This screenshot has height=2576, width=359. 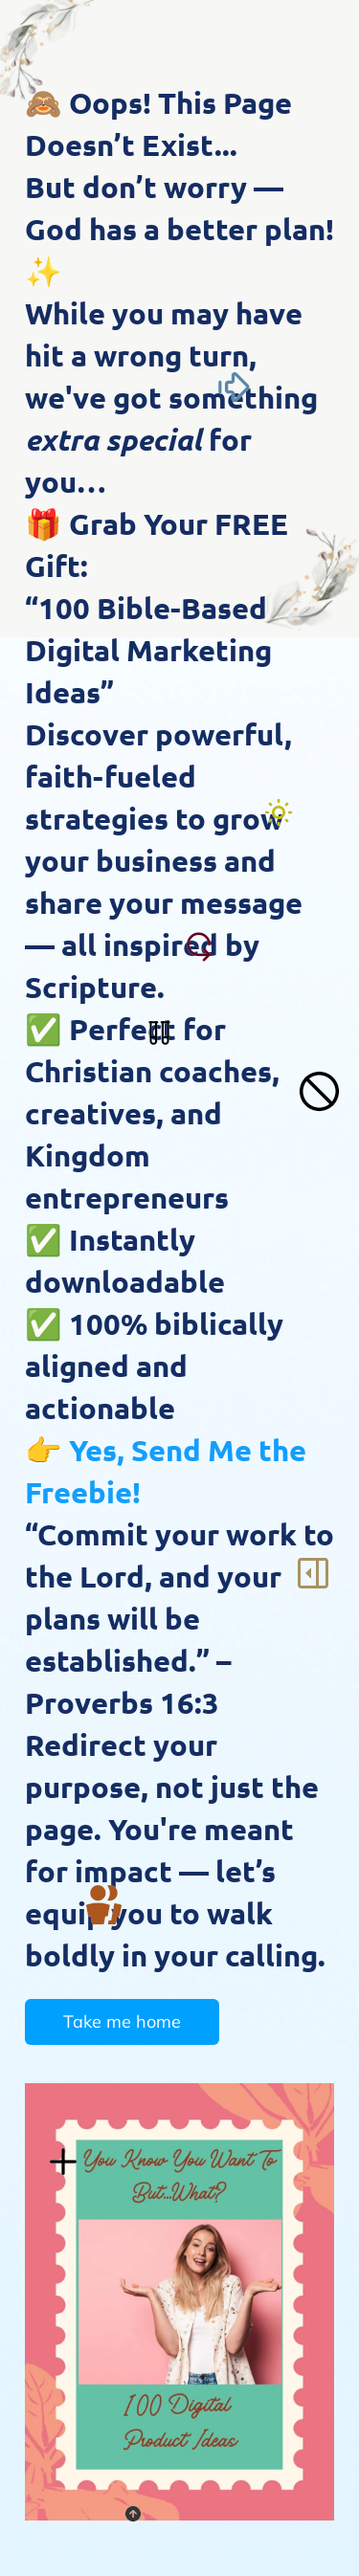 I want to click on access lab results or diagnostics, so click(x=159, y=1033).